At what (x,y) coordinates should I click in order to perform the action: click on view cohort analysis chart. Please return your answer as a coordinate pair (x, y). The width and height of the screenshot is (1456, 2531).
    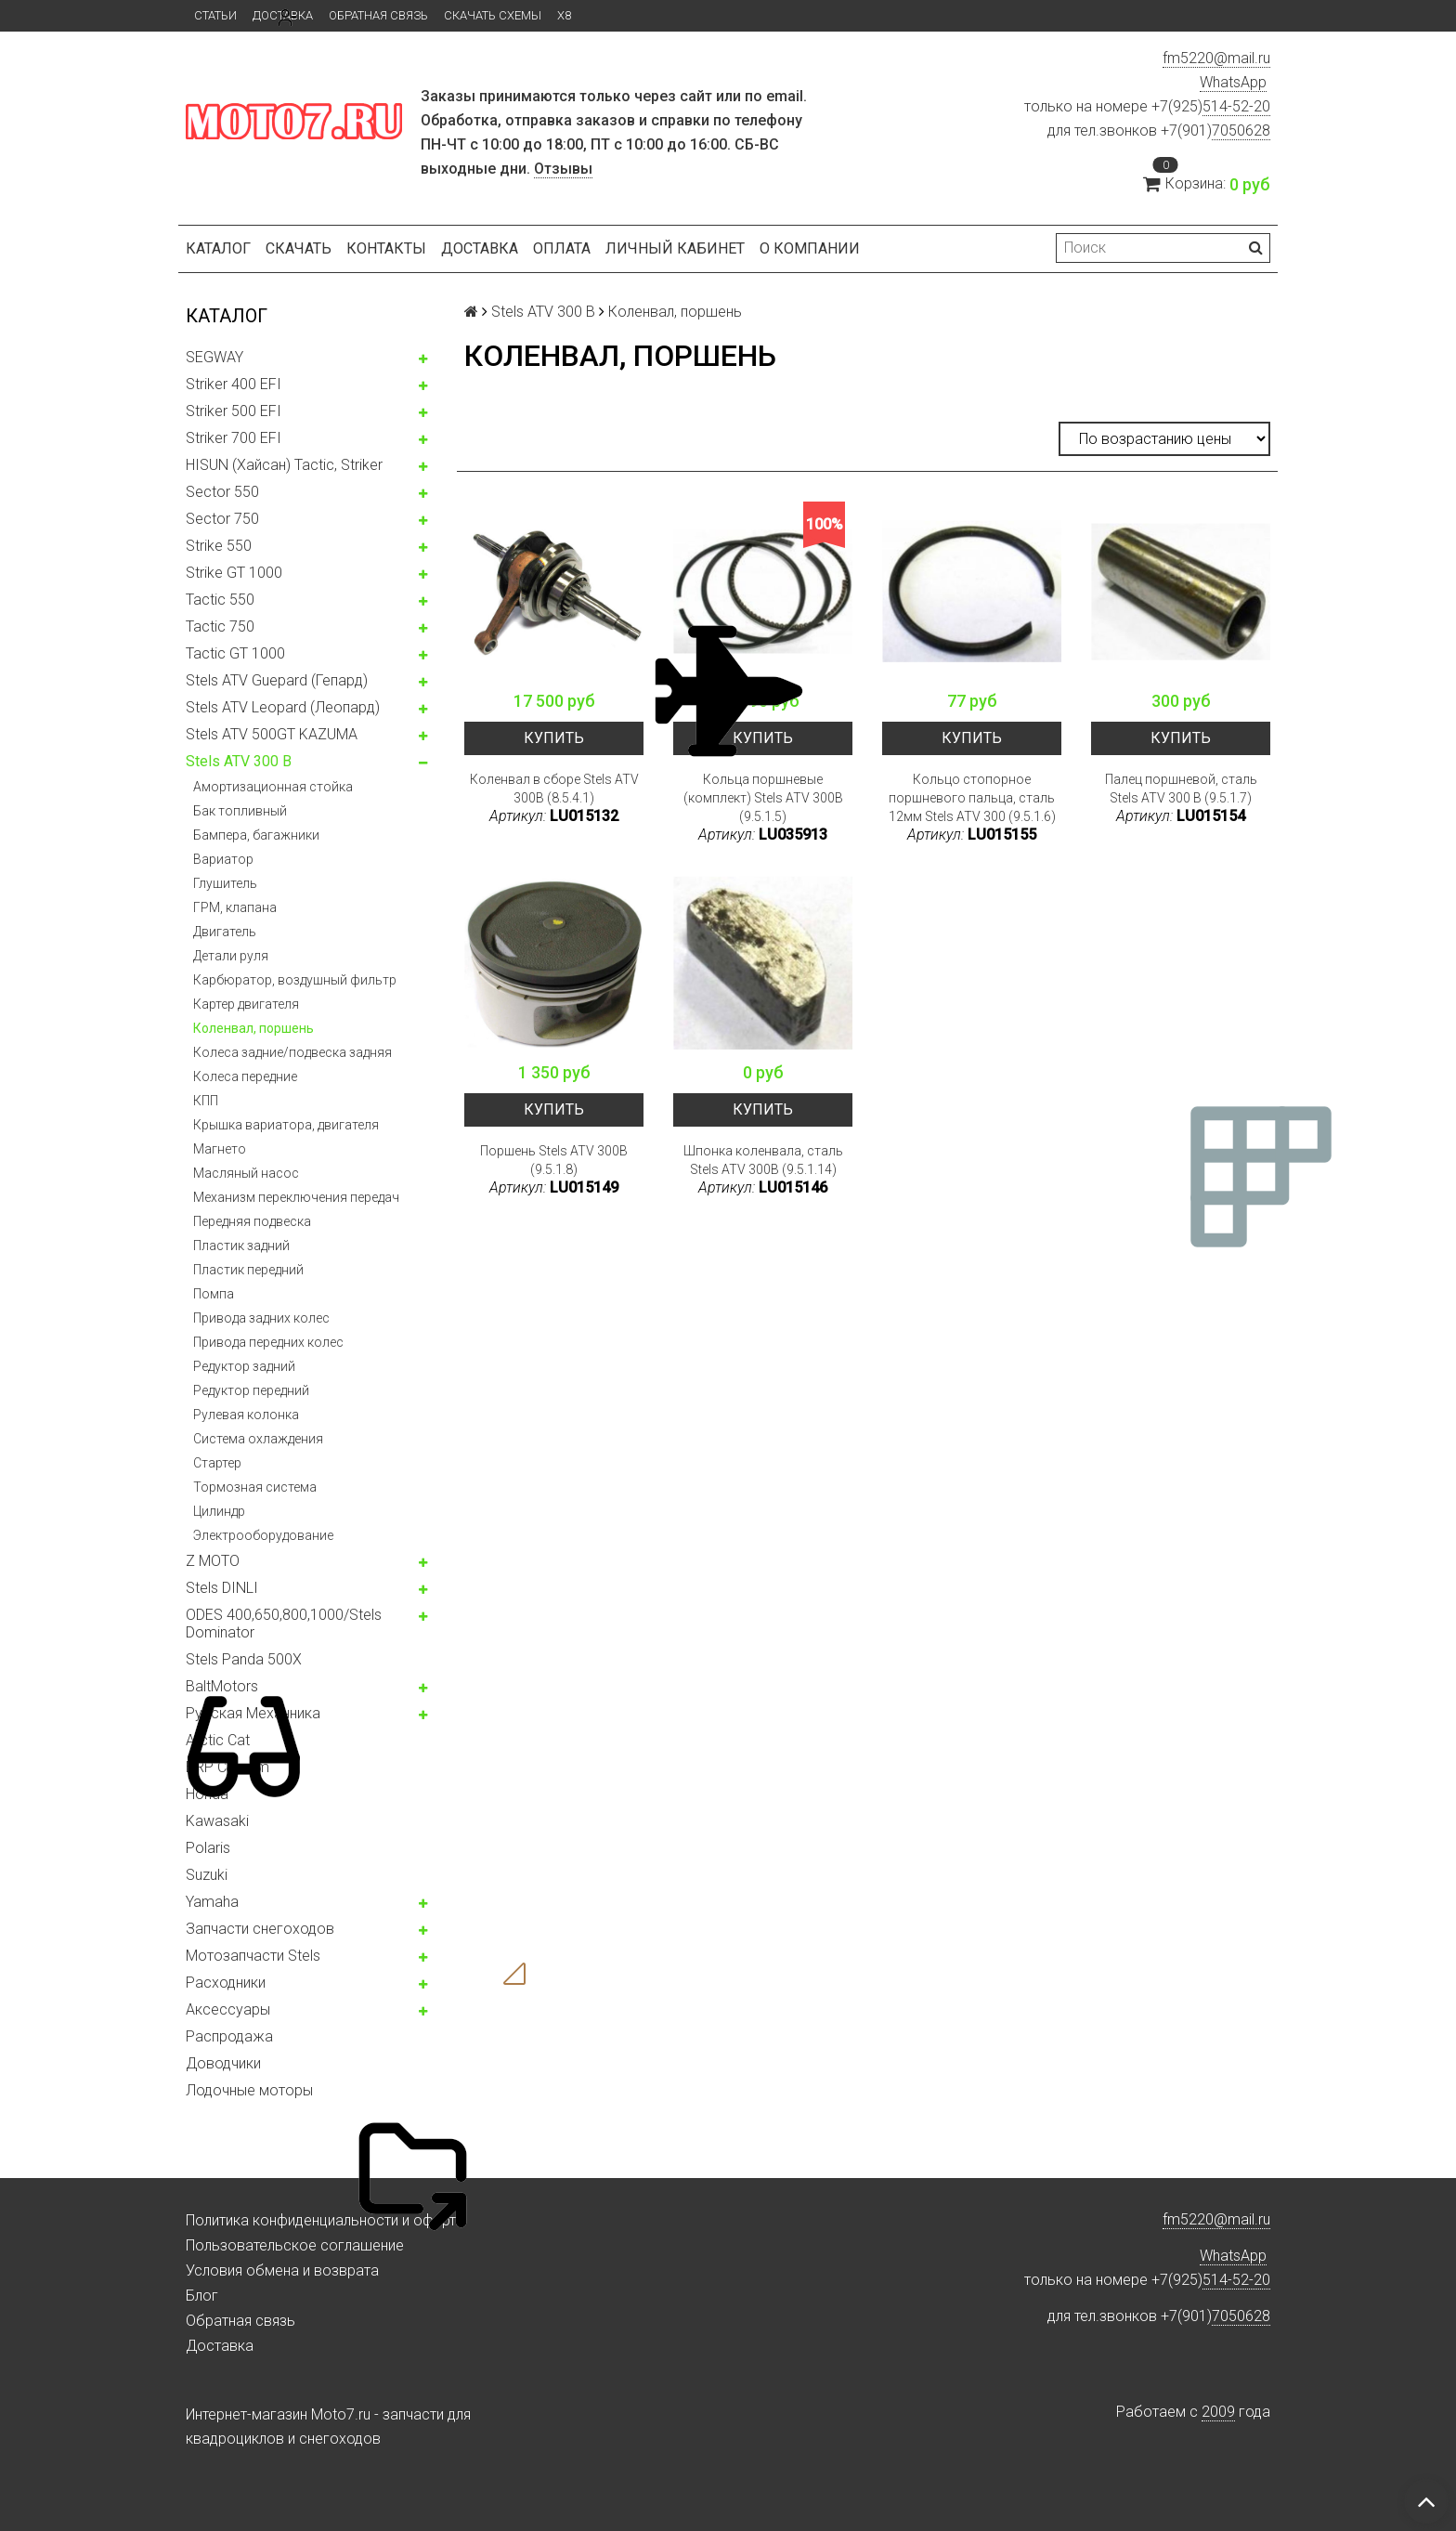
    Looking at the image, I should click on (1261, 1177).